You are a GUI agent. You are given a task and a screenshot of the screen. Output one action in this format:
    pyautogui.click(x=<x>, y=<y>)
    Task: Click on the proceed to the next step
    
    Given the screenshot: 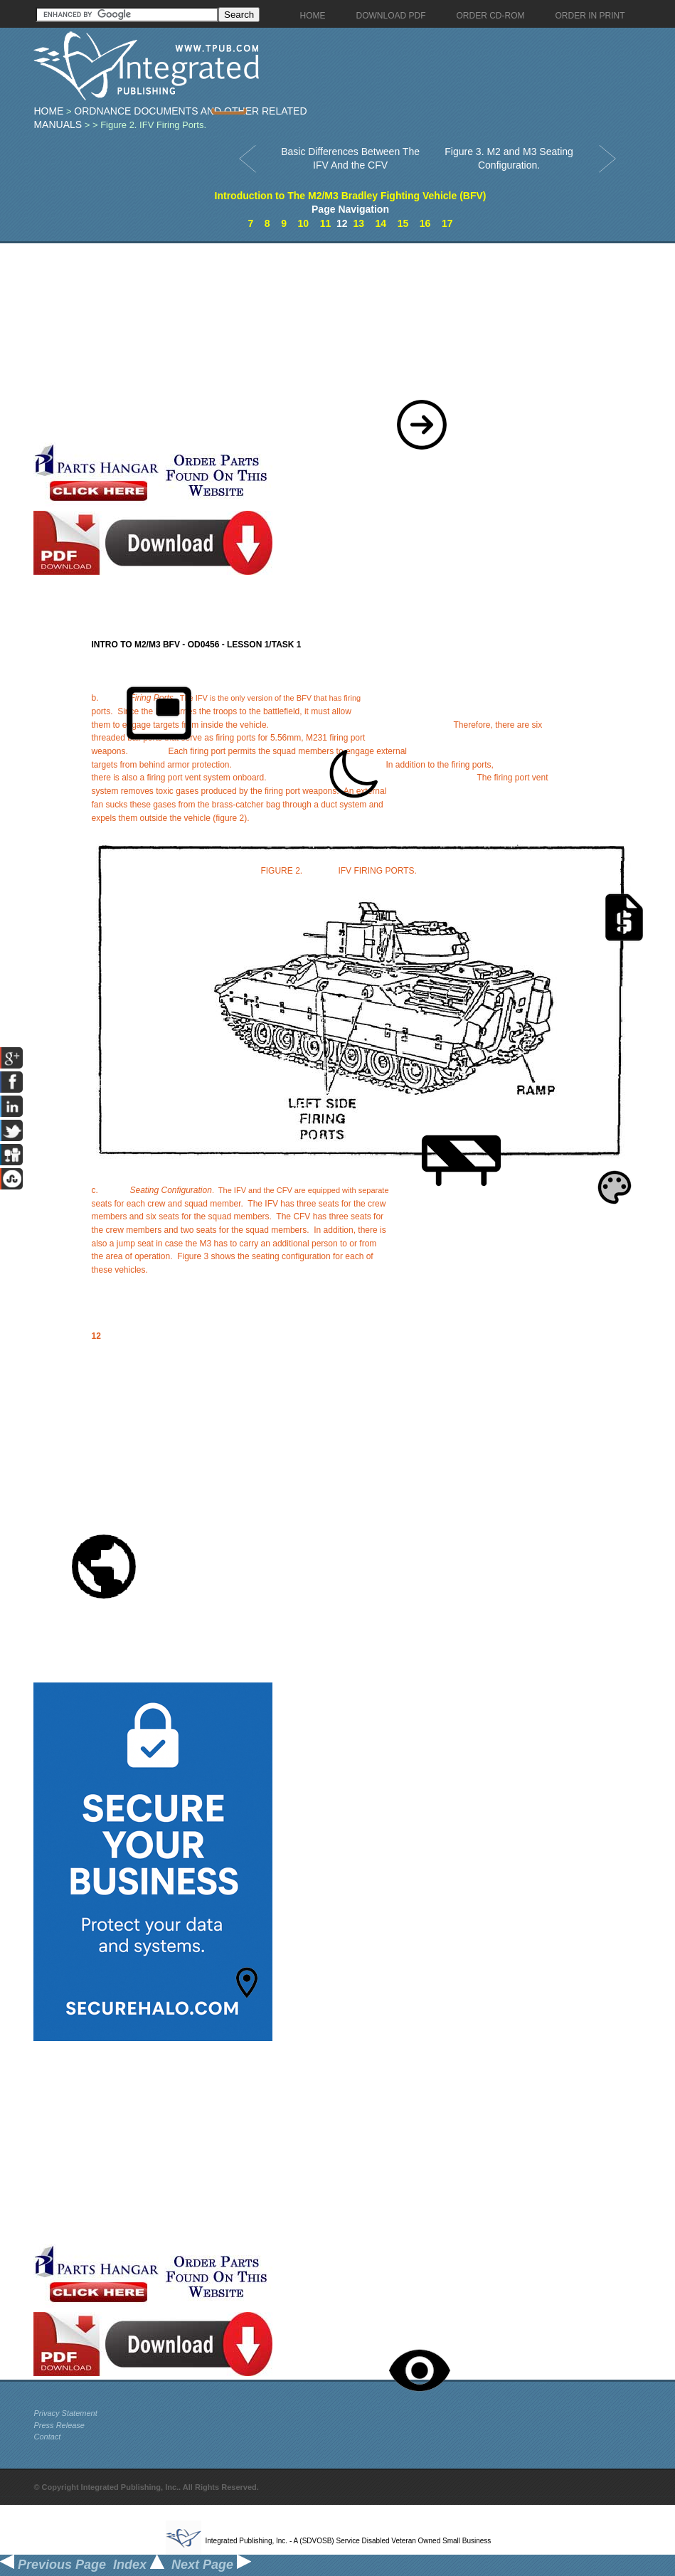 What is the action you would take?
    pyautogui.click(x=422, y=425)
    